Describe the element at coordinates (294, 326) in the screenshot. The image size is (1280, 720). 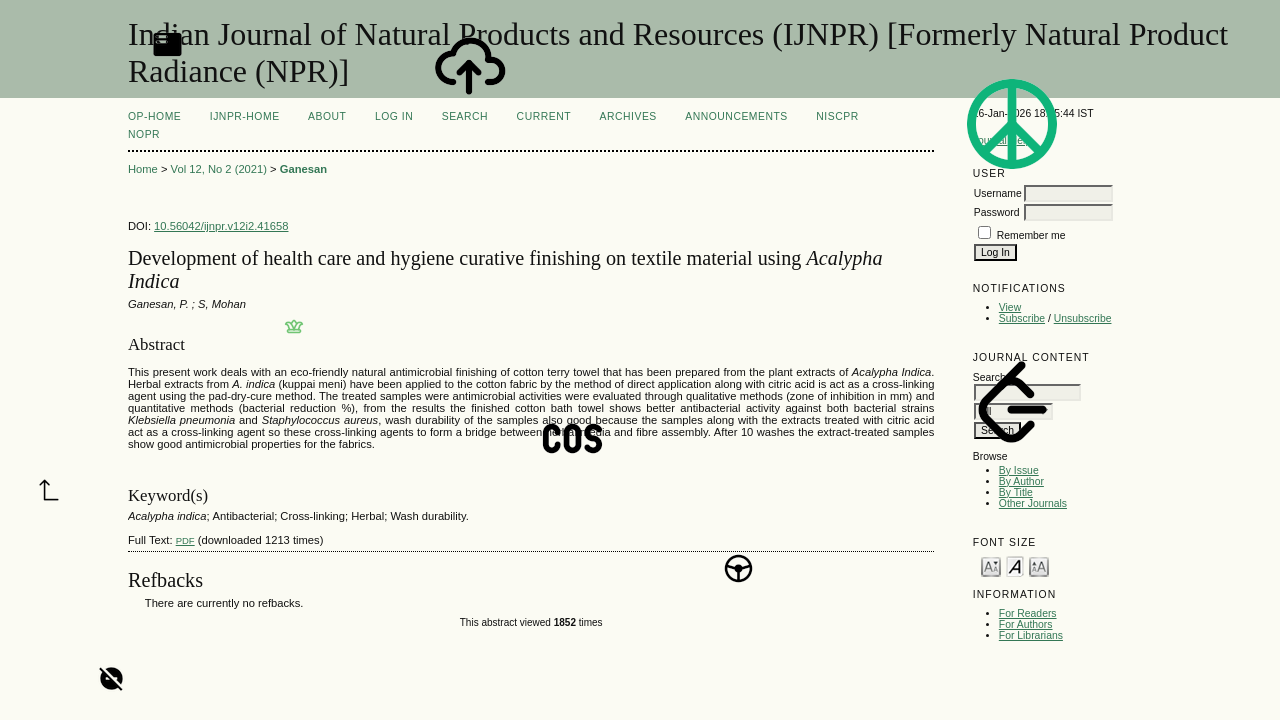
I see `select joker or wild card in a card game` at that location.